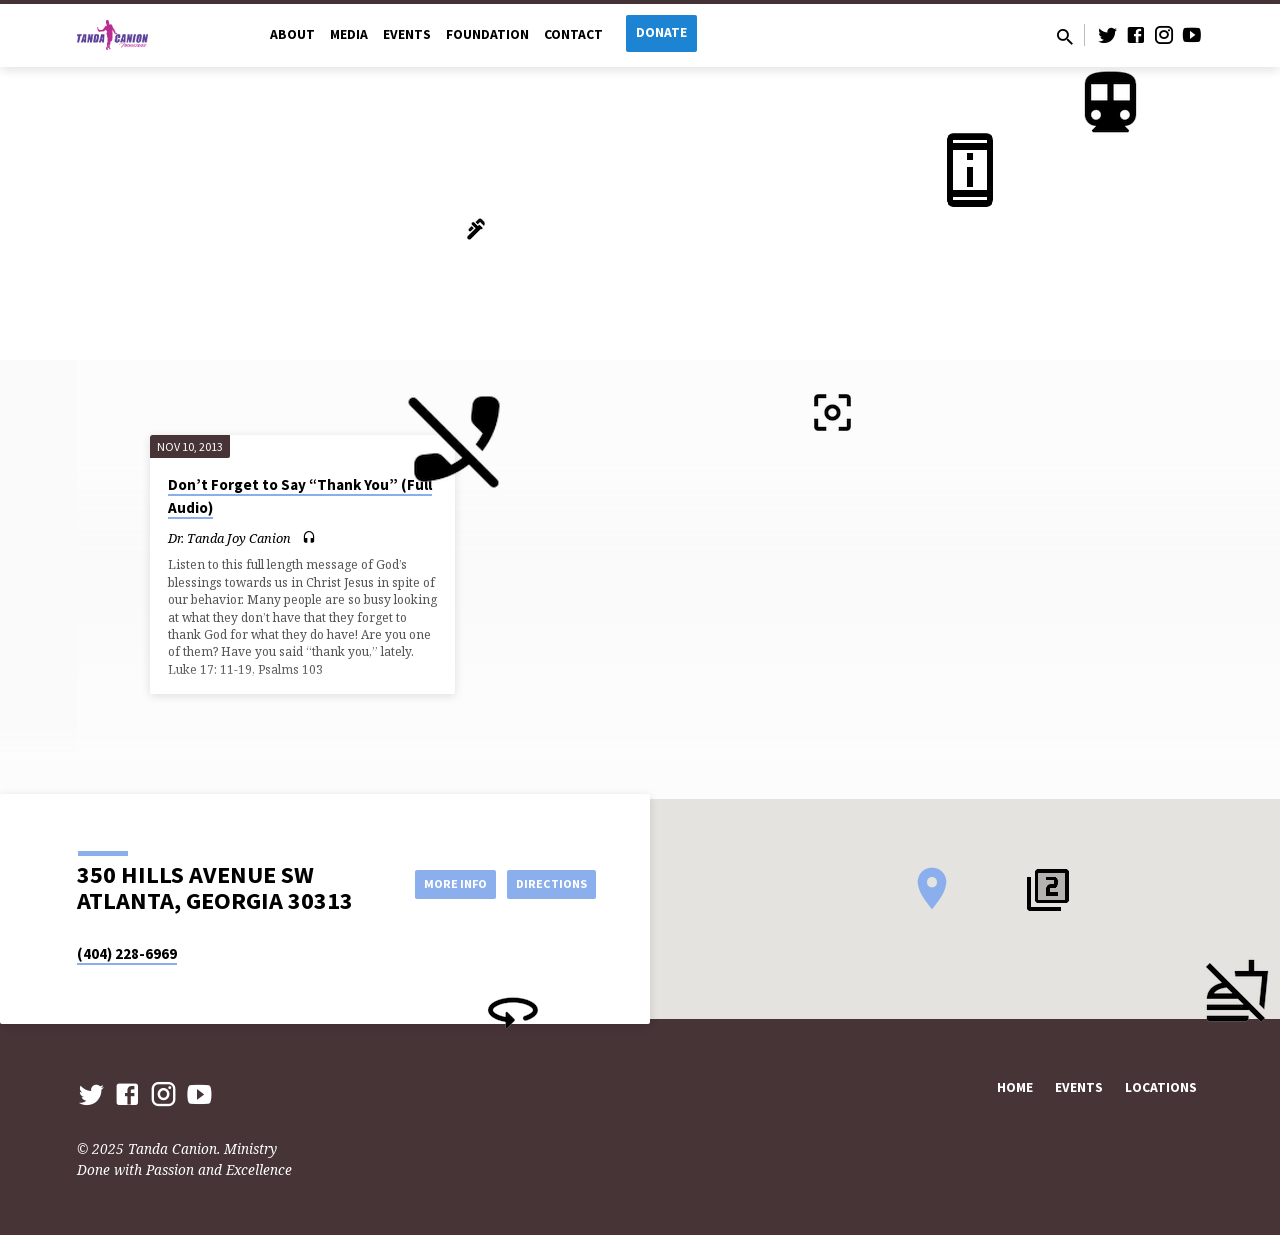 The image size is (1280, 1235). What do you see at coordinates (457, 439) in the screenshot?
I see `indicates phone calls are disabled or unavailable` at bounding box center [457, 439].